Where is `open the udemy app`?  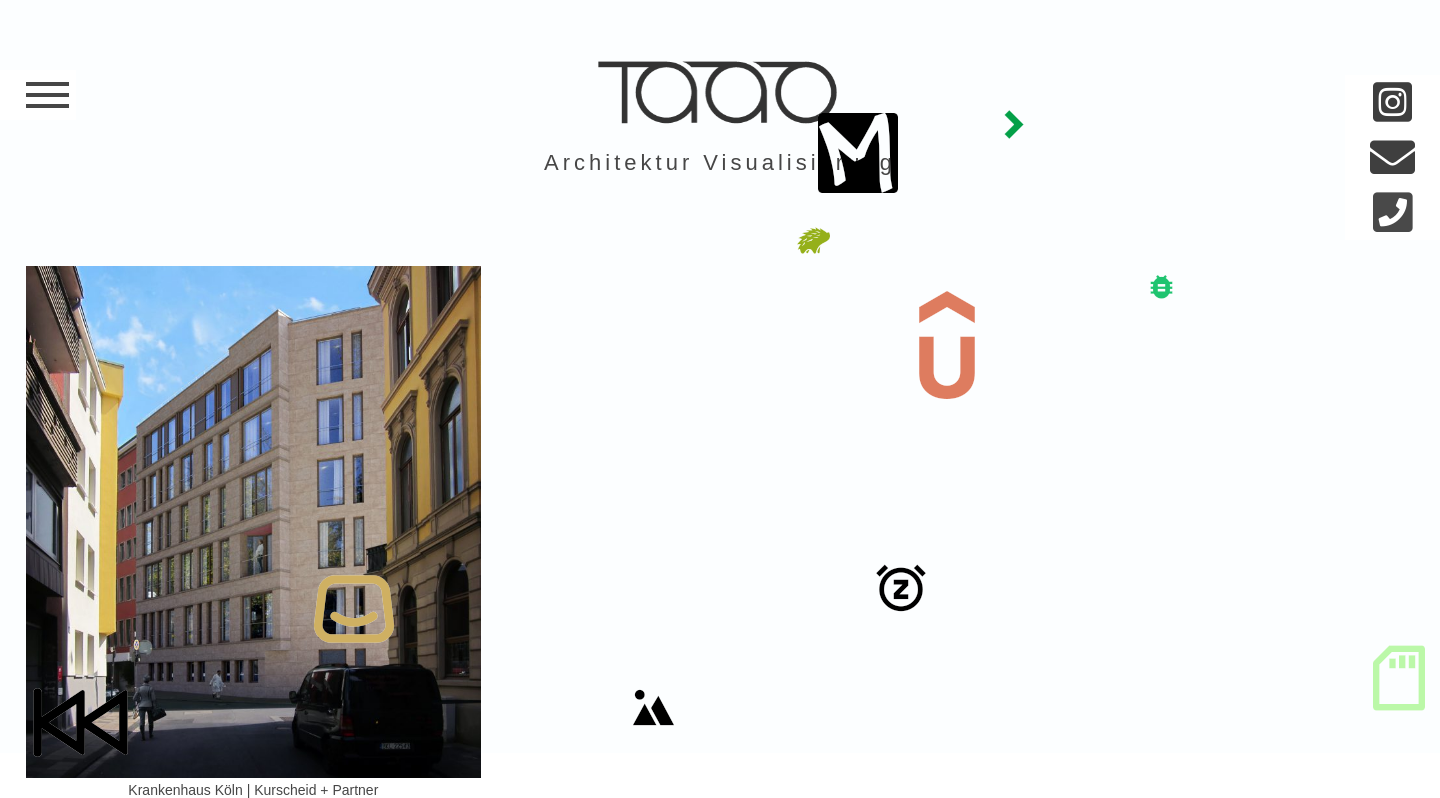 open the udemy app is located at coordinates (947, 345).